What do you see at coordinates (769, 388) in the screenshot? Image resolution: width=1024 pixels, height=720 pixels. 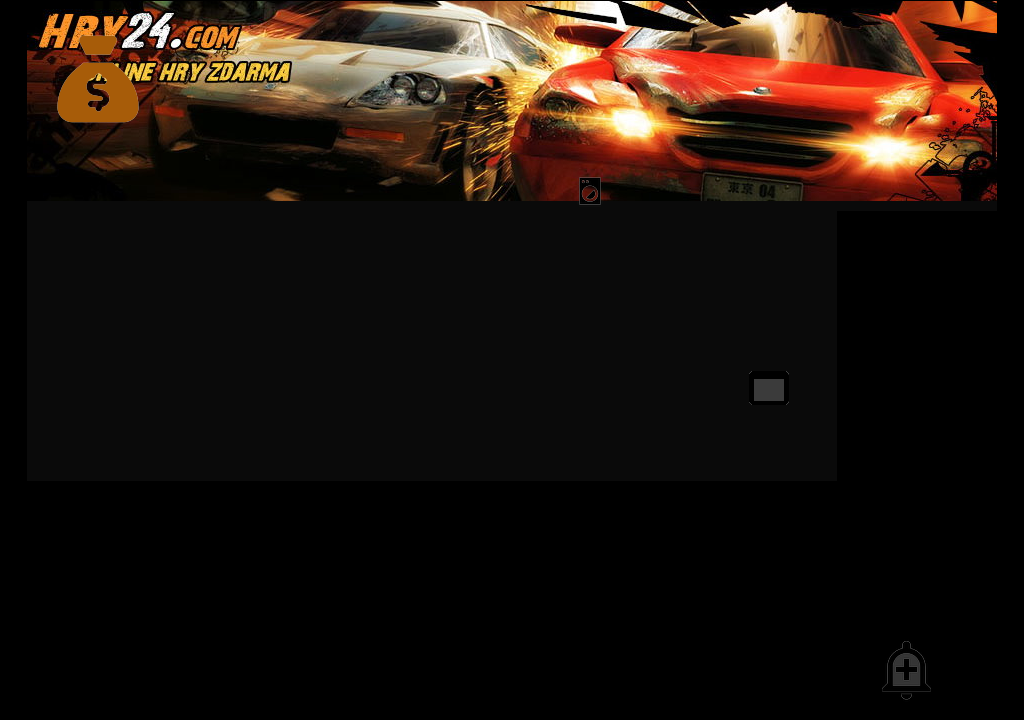 I see `open a web browser or web view` at bounding box center [769, 388].